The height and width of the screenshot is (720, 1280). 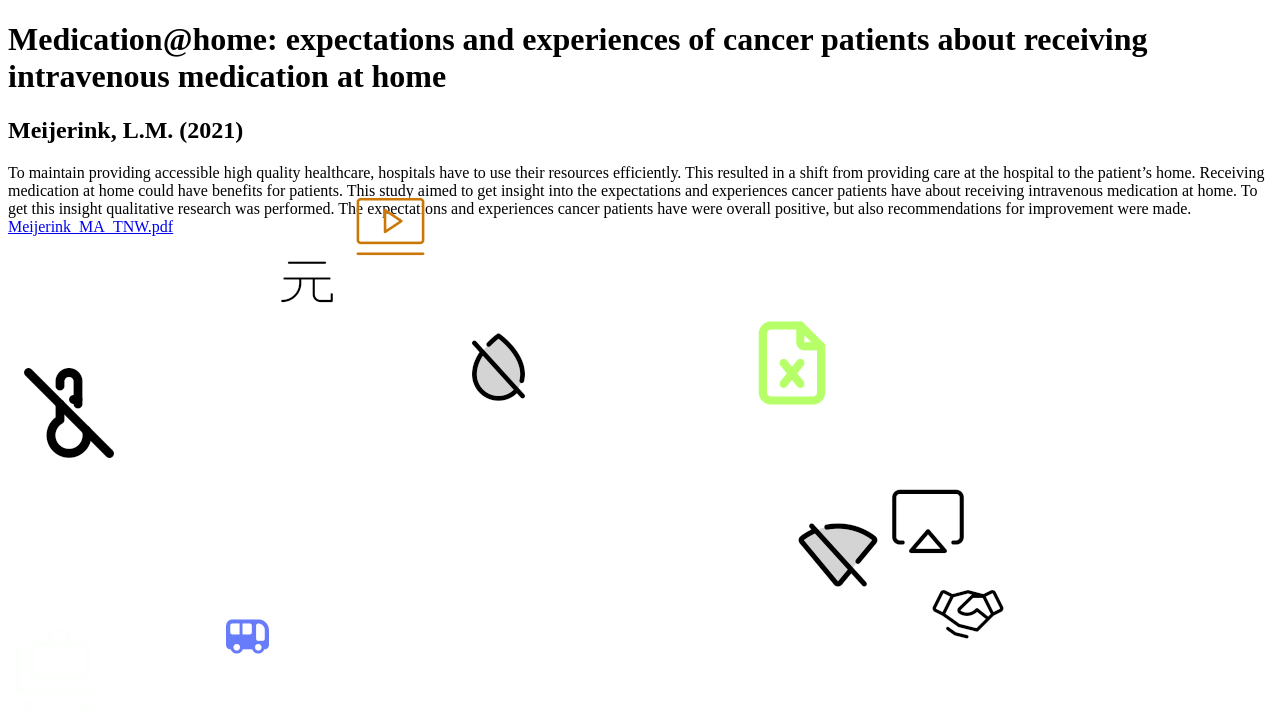 I want to click on remove or delete a file, so click(x=792, y=363).